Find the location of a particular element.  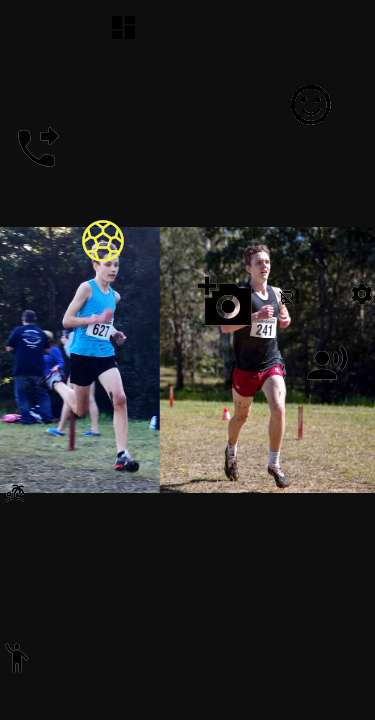

activate voice recording or speech input is located at coordinates (327, 363).